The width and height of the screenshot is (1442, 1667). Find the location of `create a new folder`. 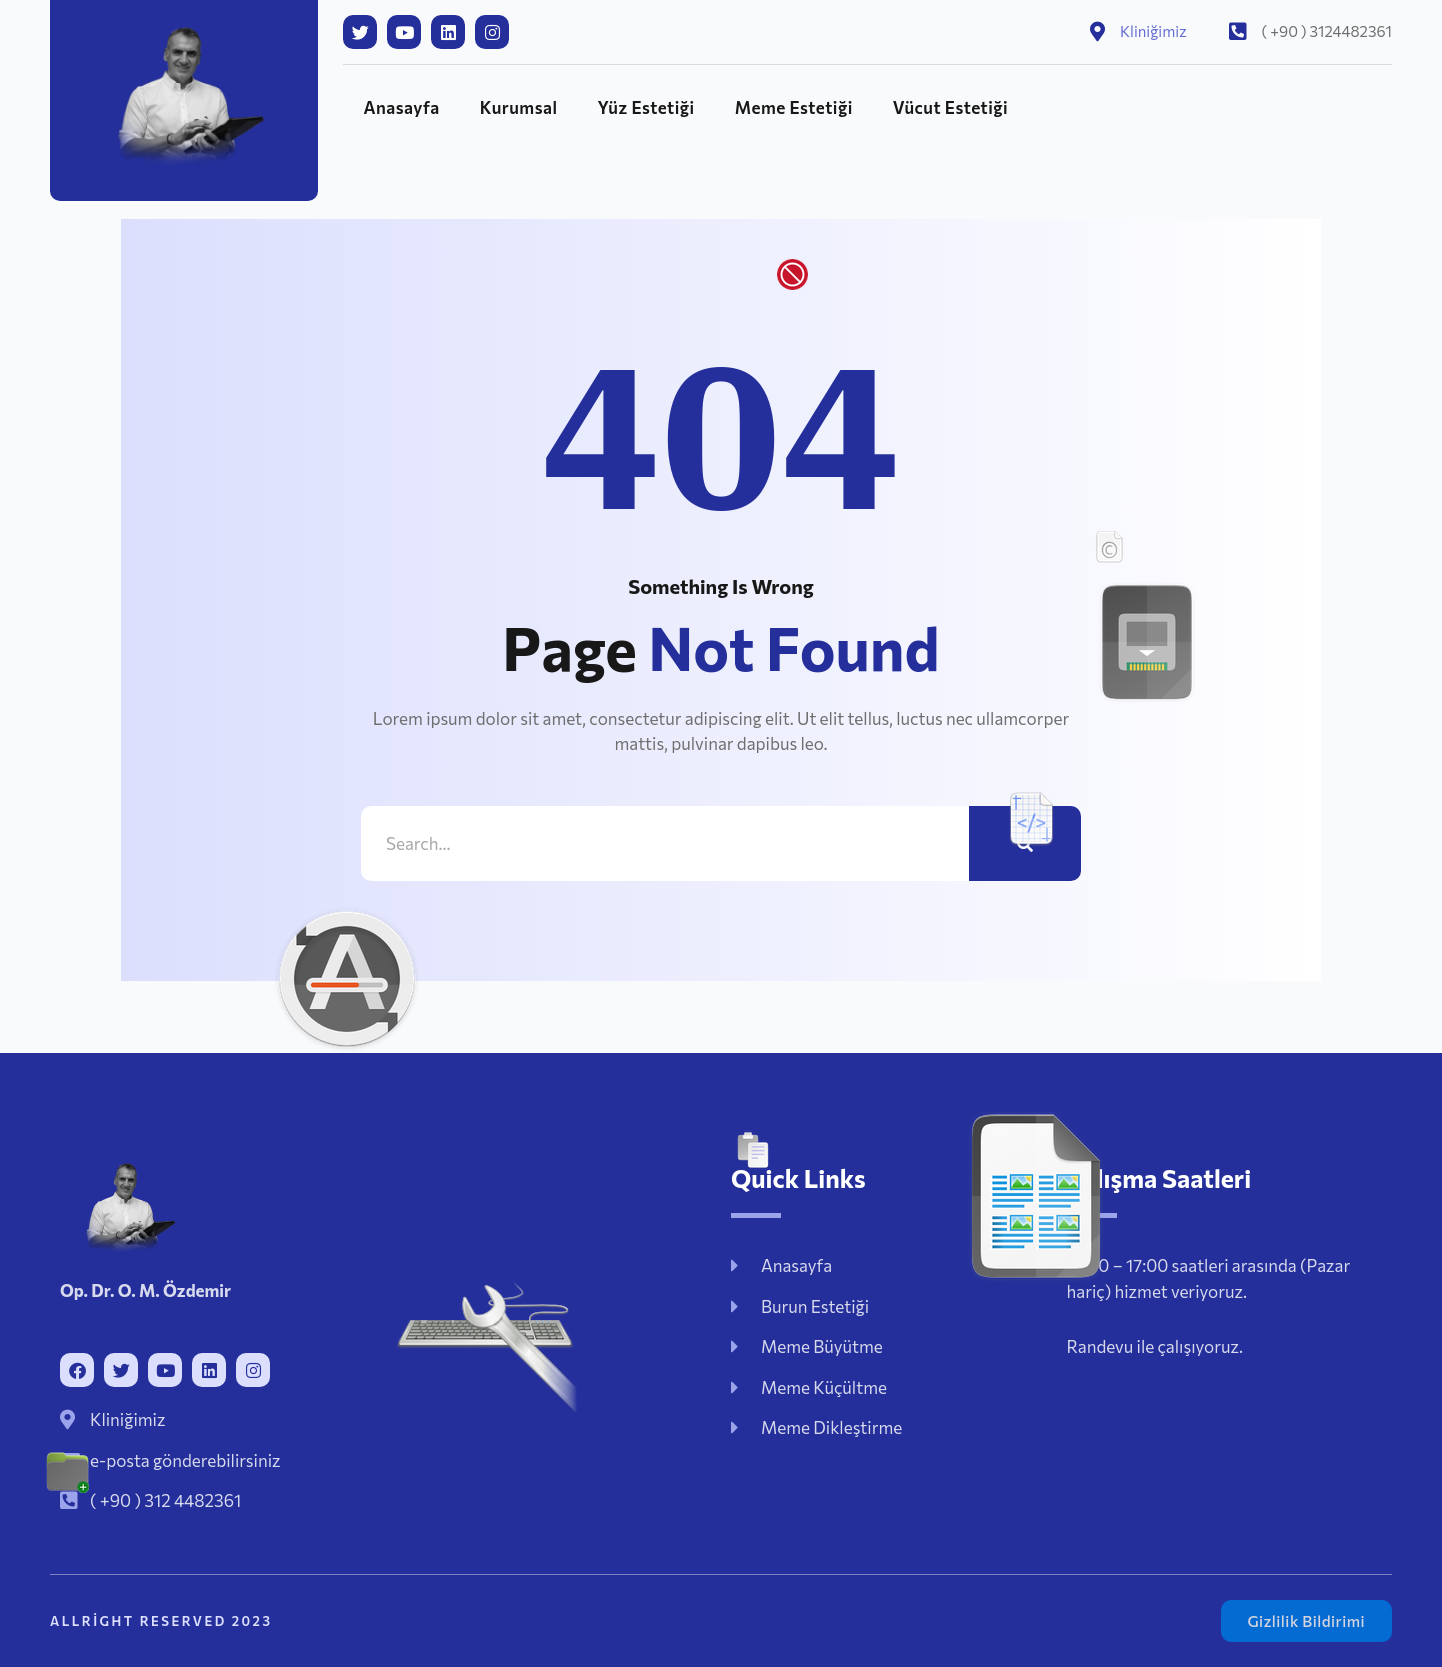

create a new folder is located at coordinates (67, 1471).